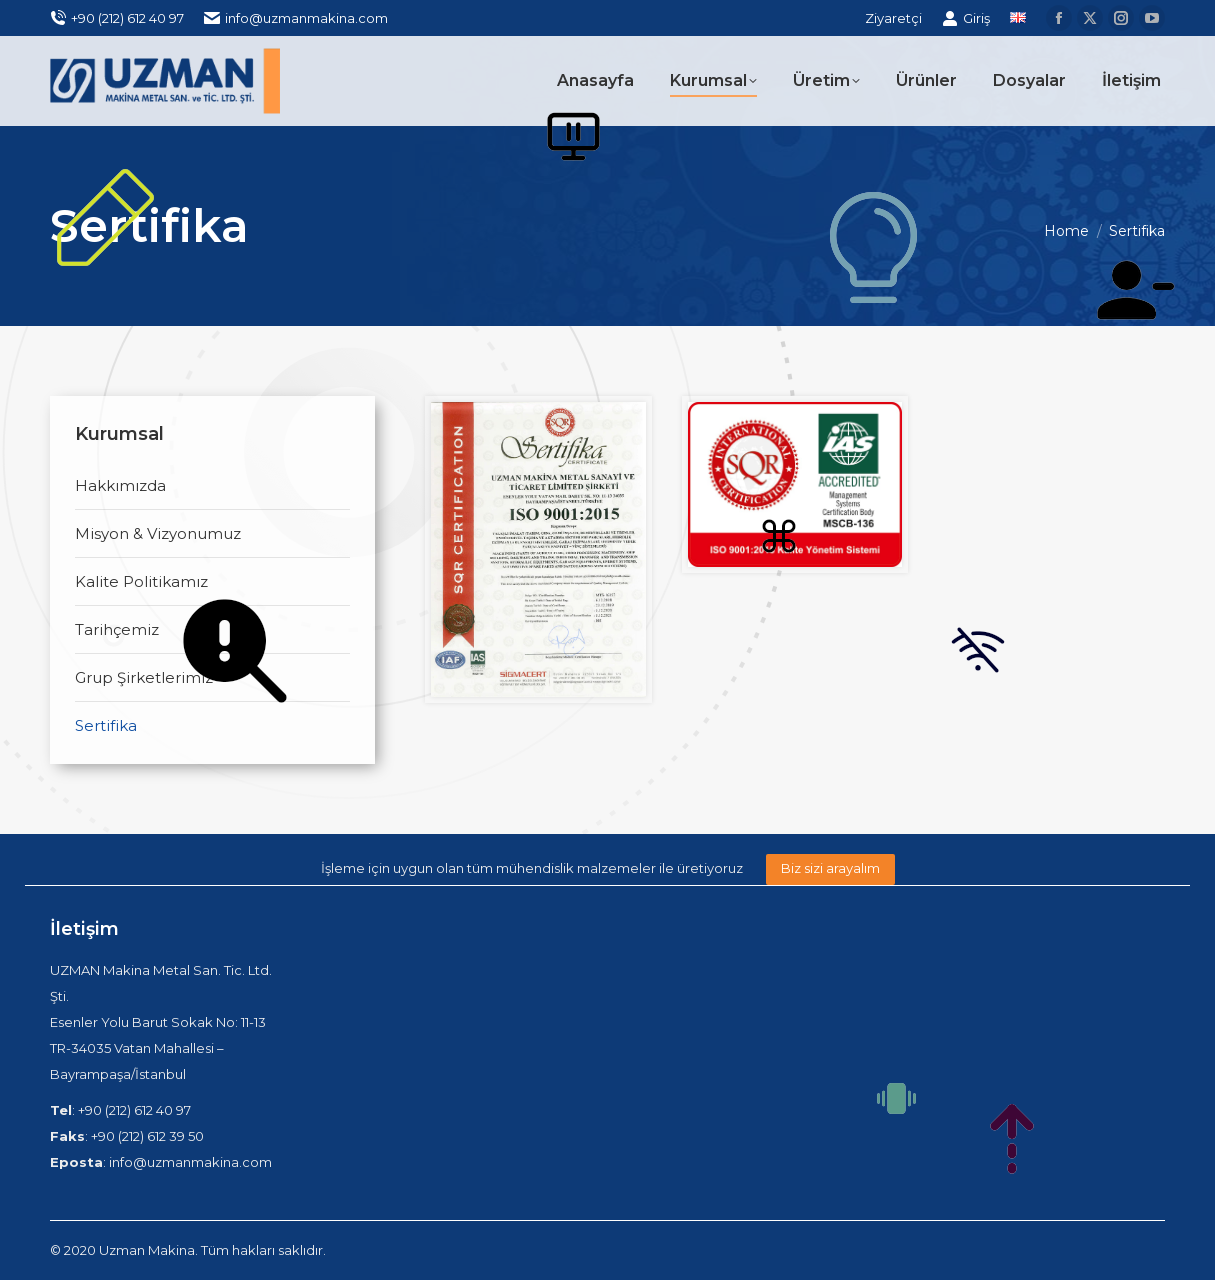 This screenshot has height=1280, width=1215. Describe the element at coordinates (896, 1098) in the screenshot. I see `enable vibration mode on device` at that location.